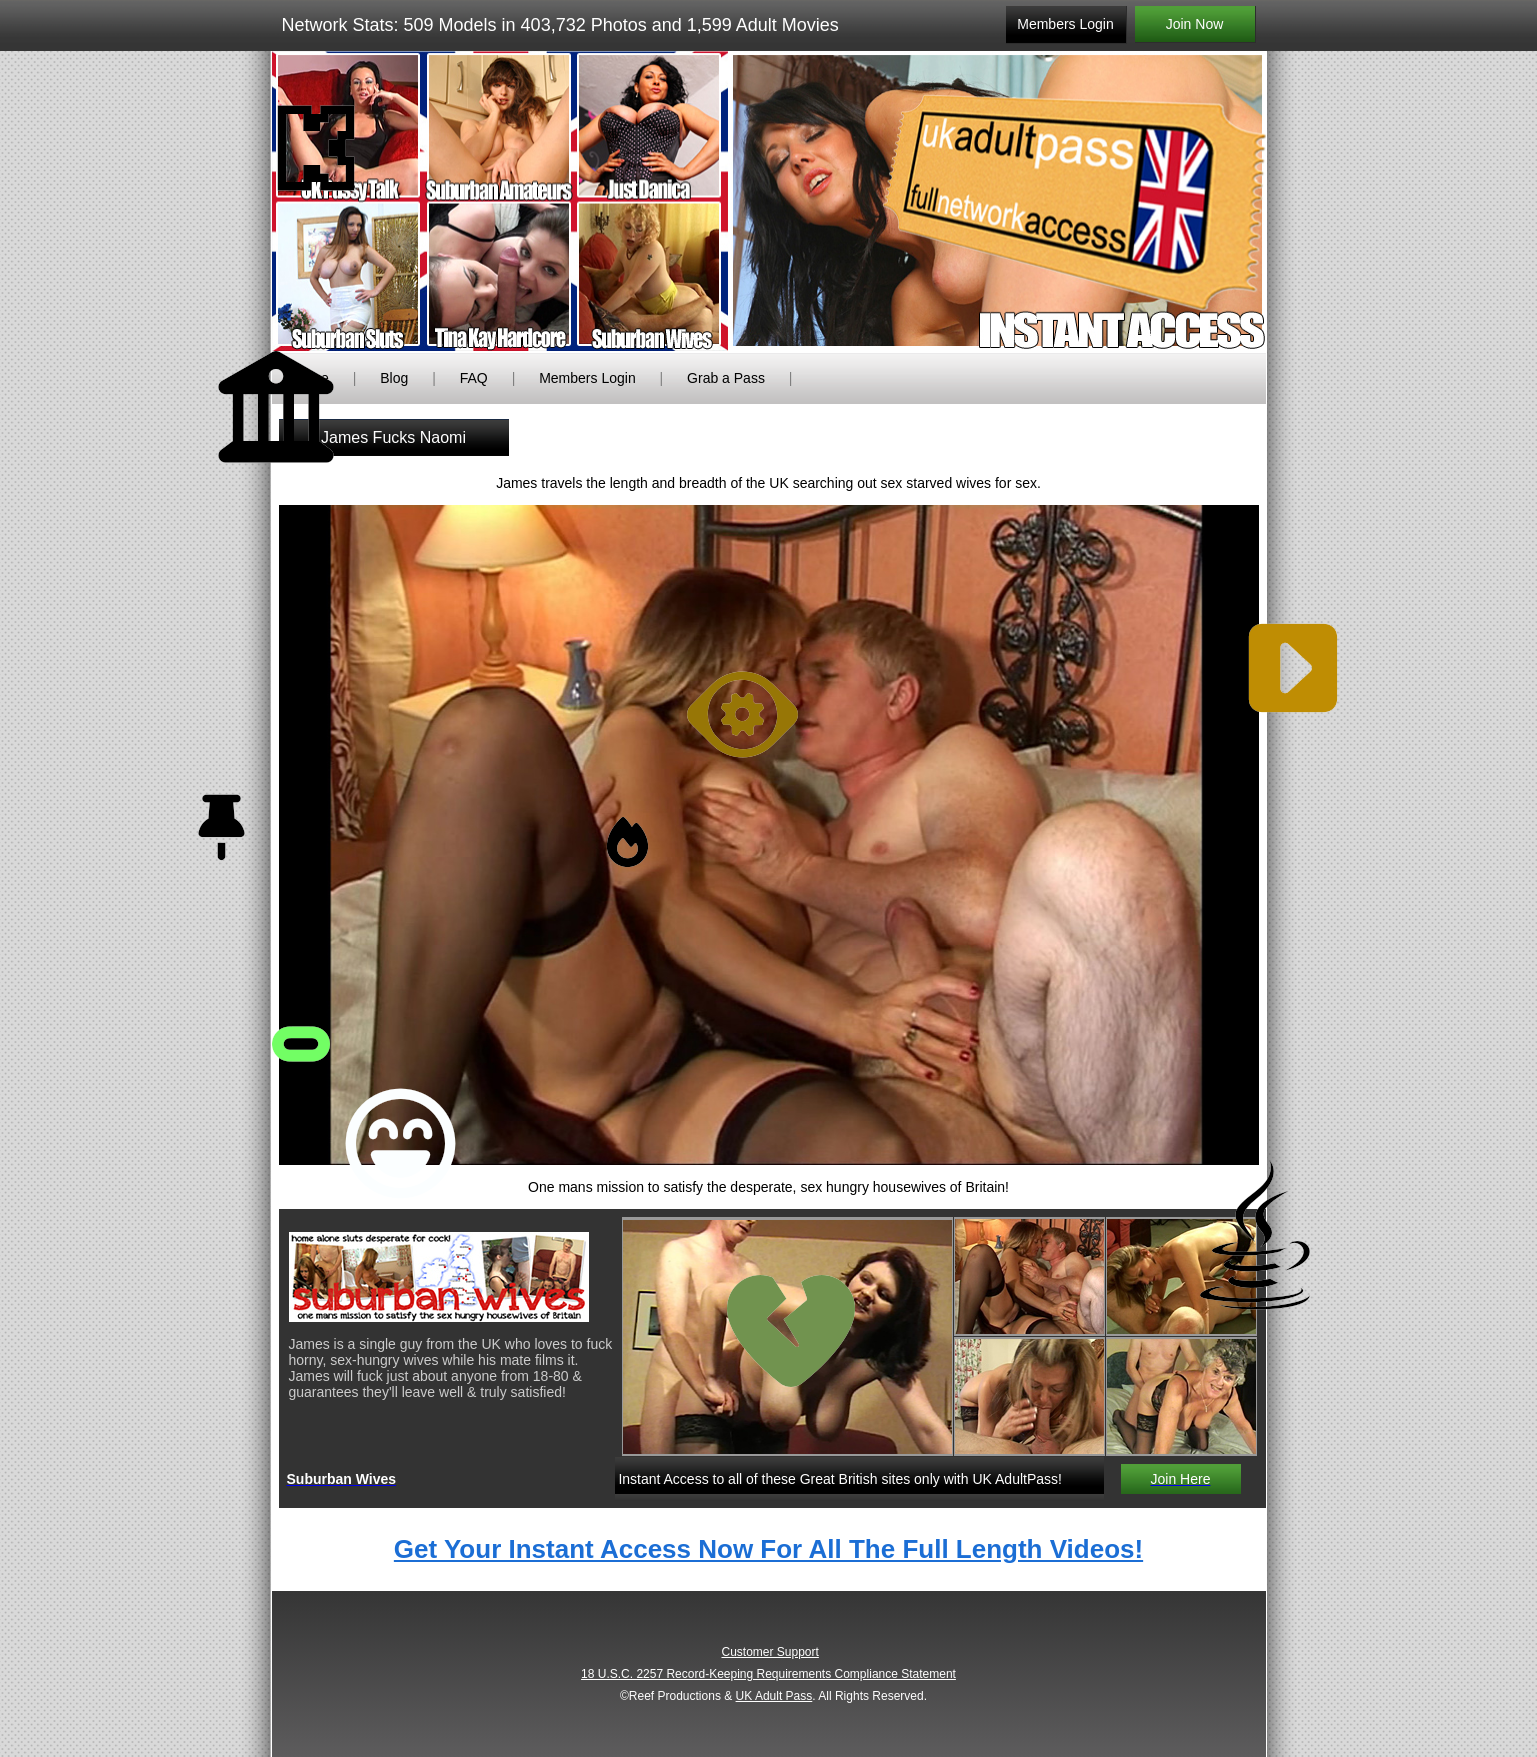  Describe the element at coordinates (1293, 668) in the screenshot. I see `play media or start video` at that location.